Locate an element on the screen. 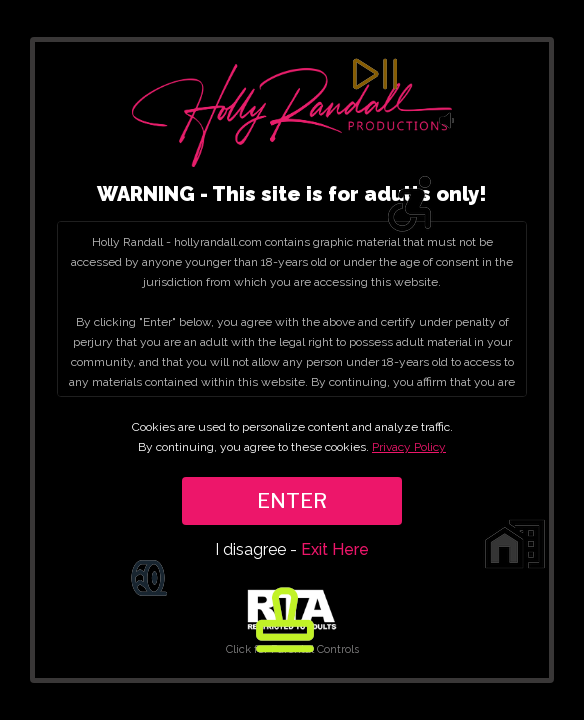  view tire pressure or status is located at coordinates (148, 578).